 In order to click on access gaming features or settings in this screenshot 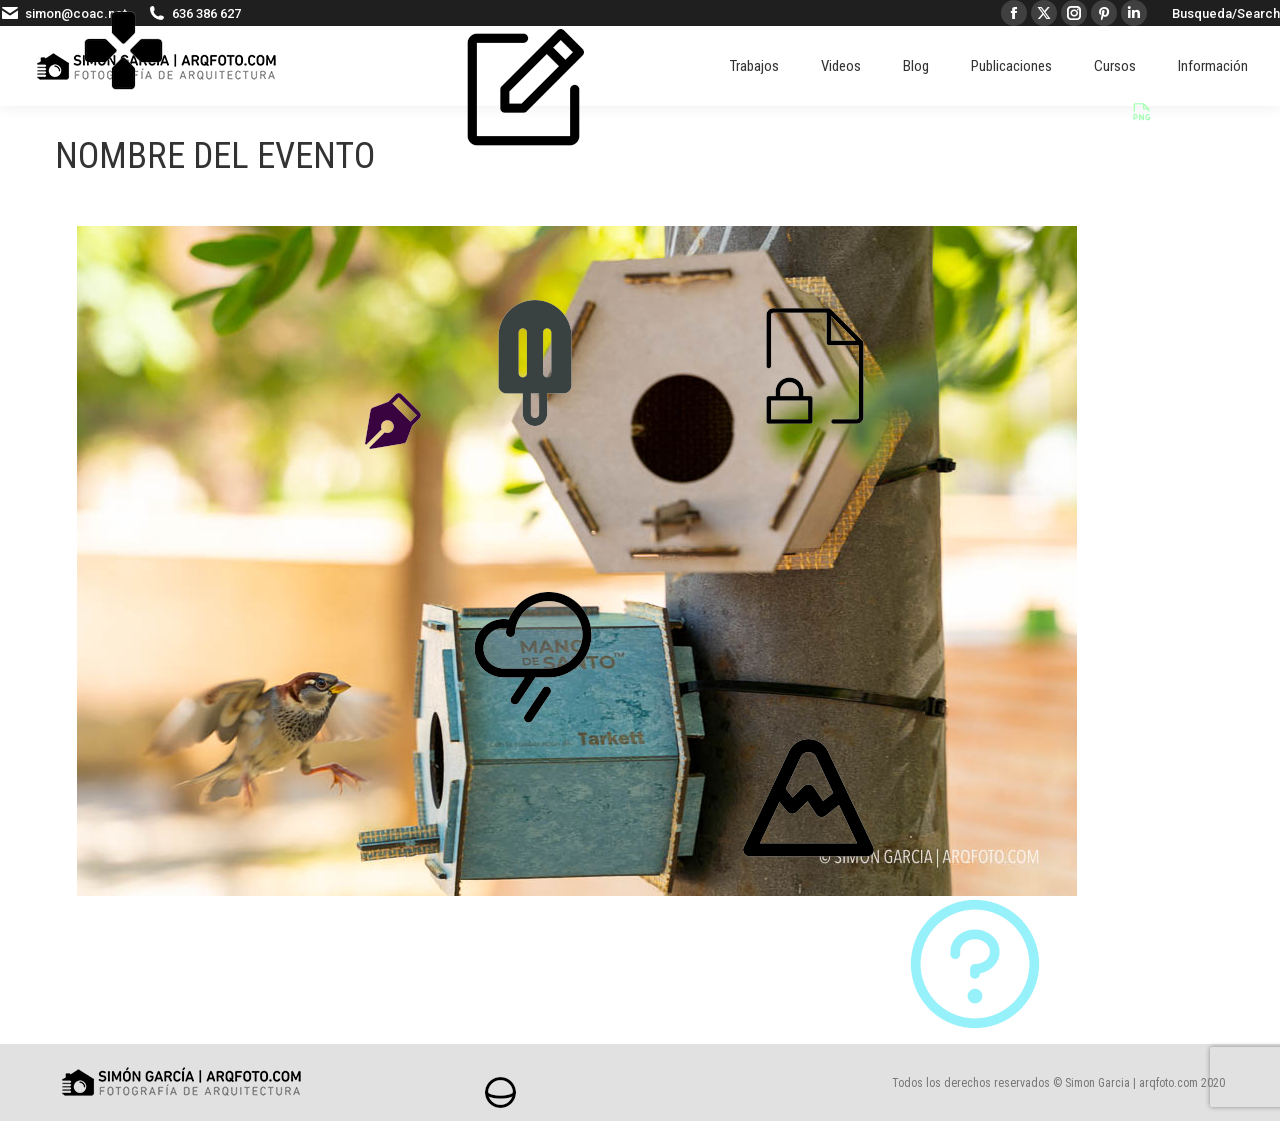, I will do `click(123, 50)`.